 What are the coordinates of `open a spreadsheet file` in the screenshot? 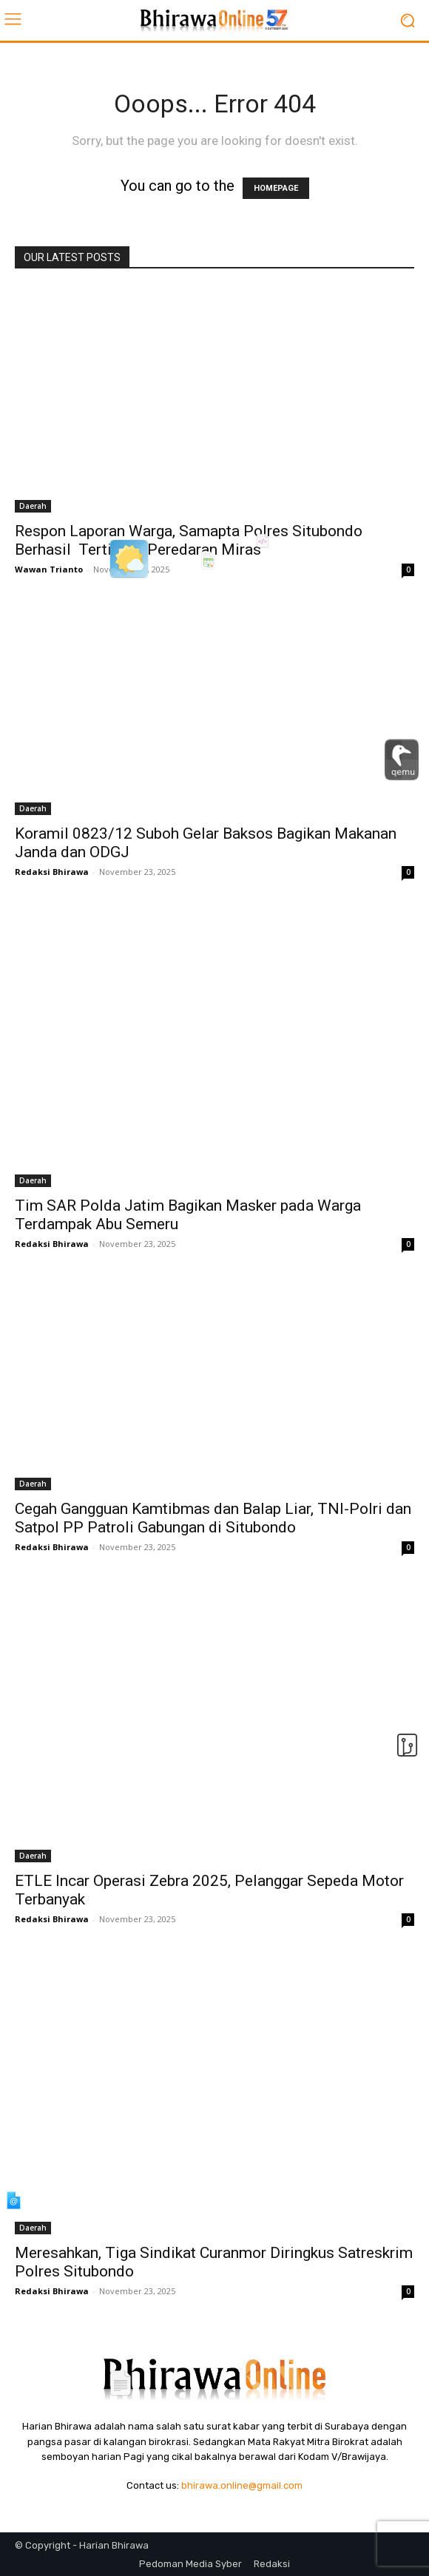 It's located at (208, 560).